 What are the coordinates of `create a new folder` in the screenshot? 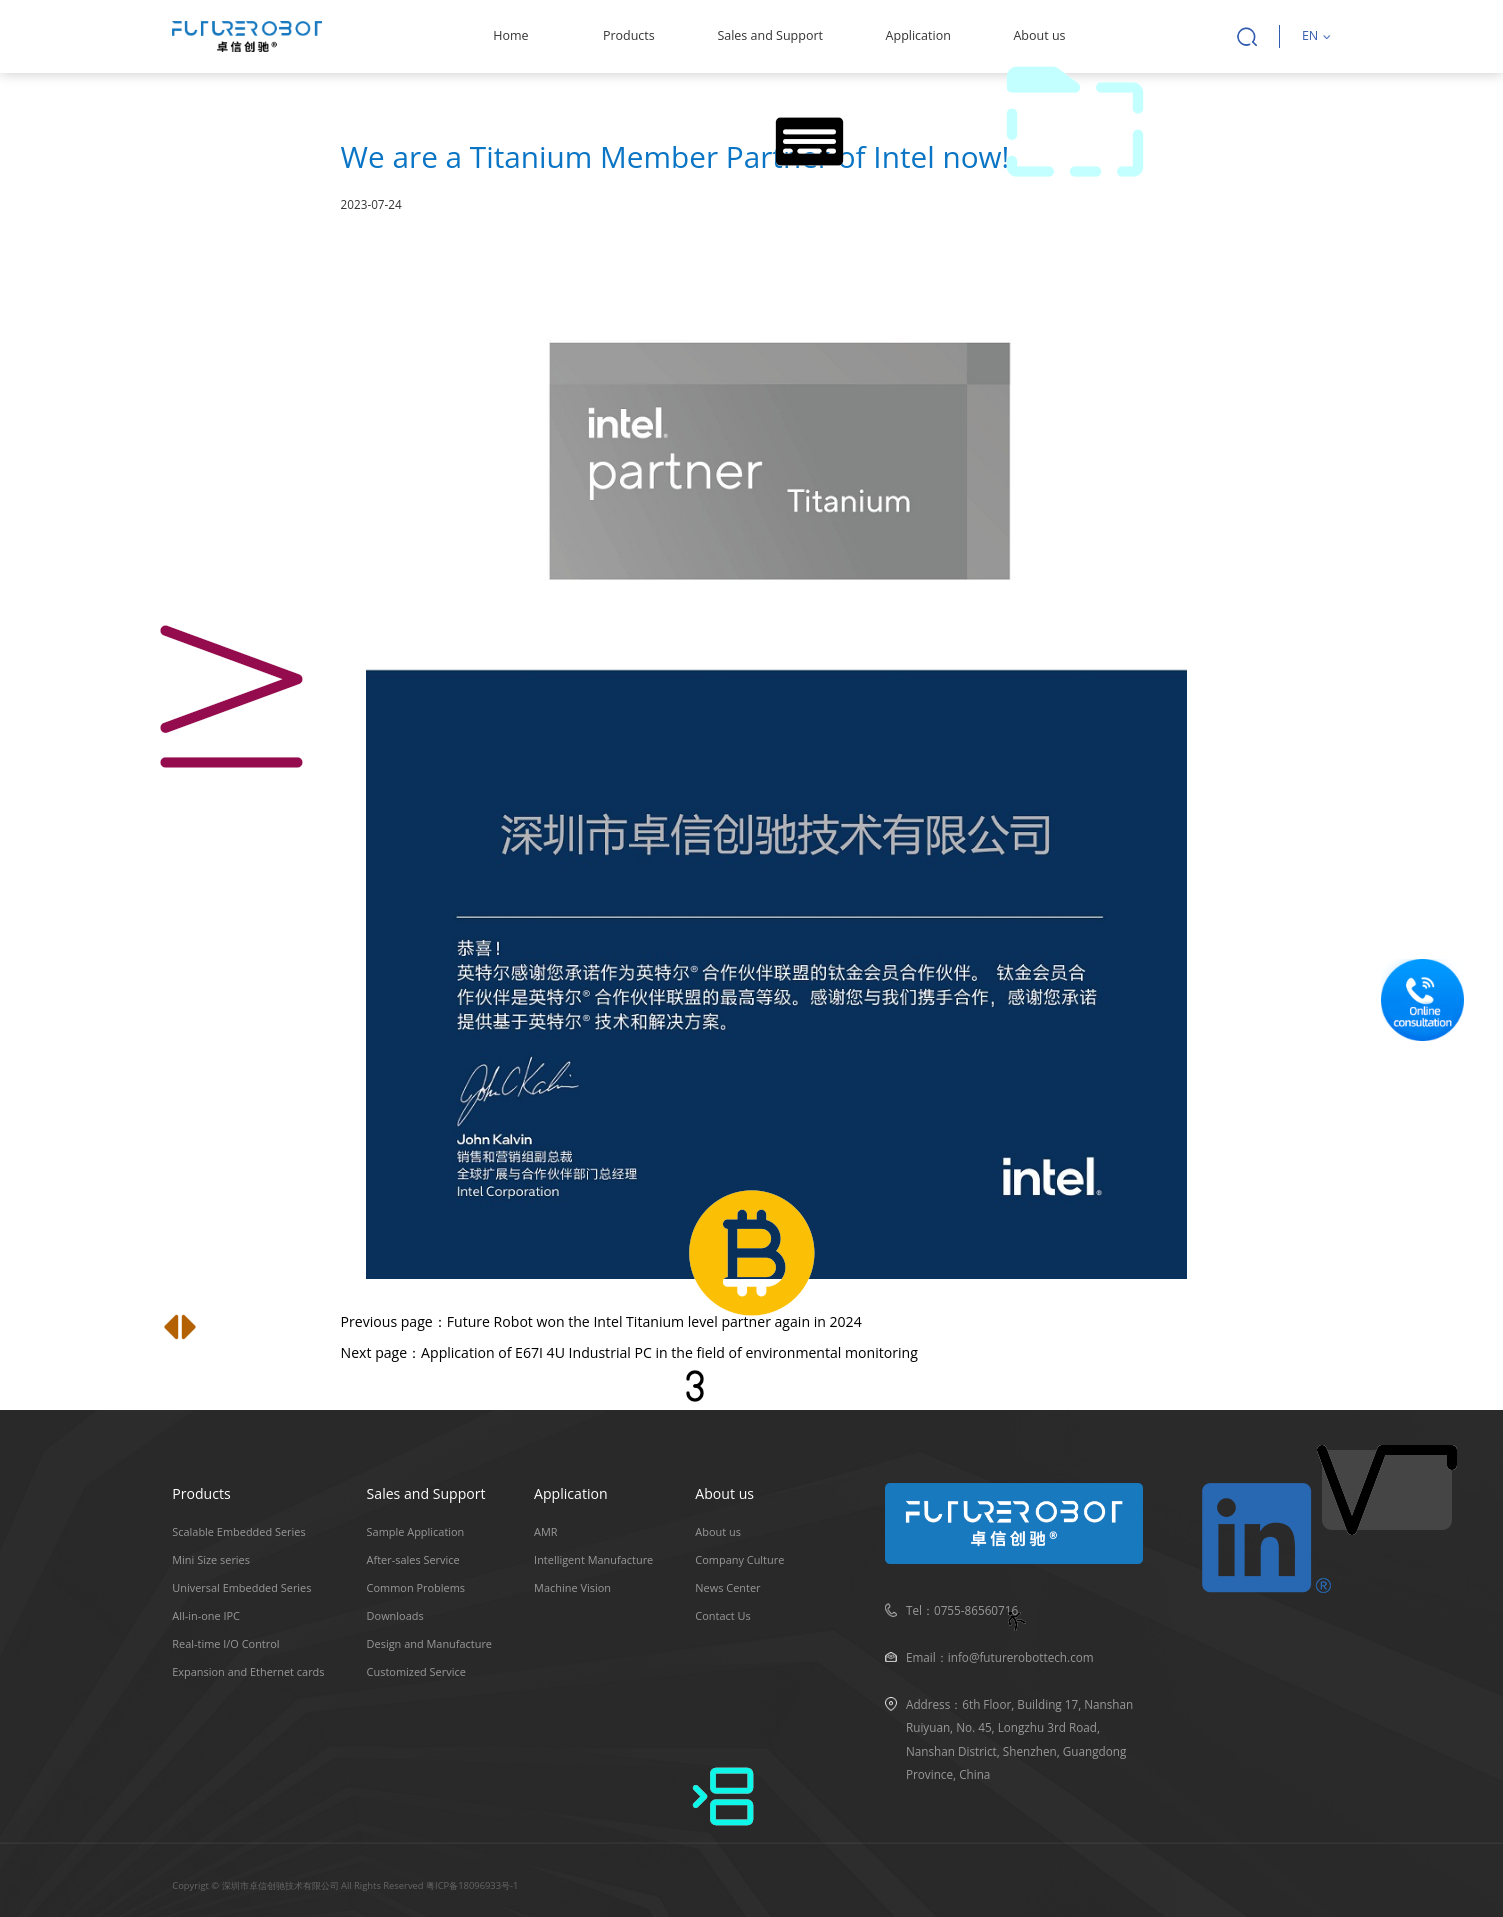 It's located at (1075, 119).